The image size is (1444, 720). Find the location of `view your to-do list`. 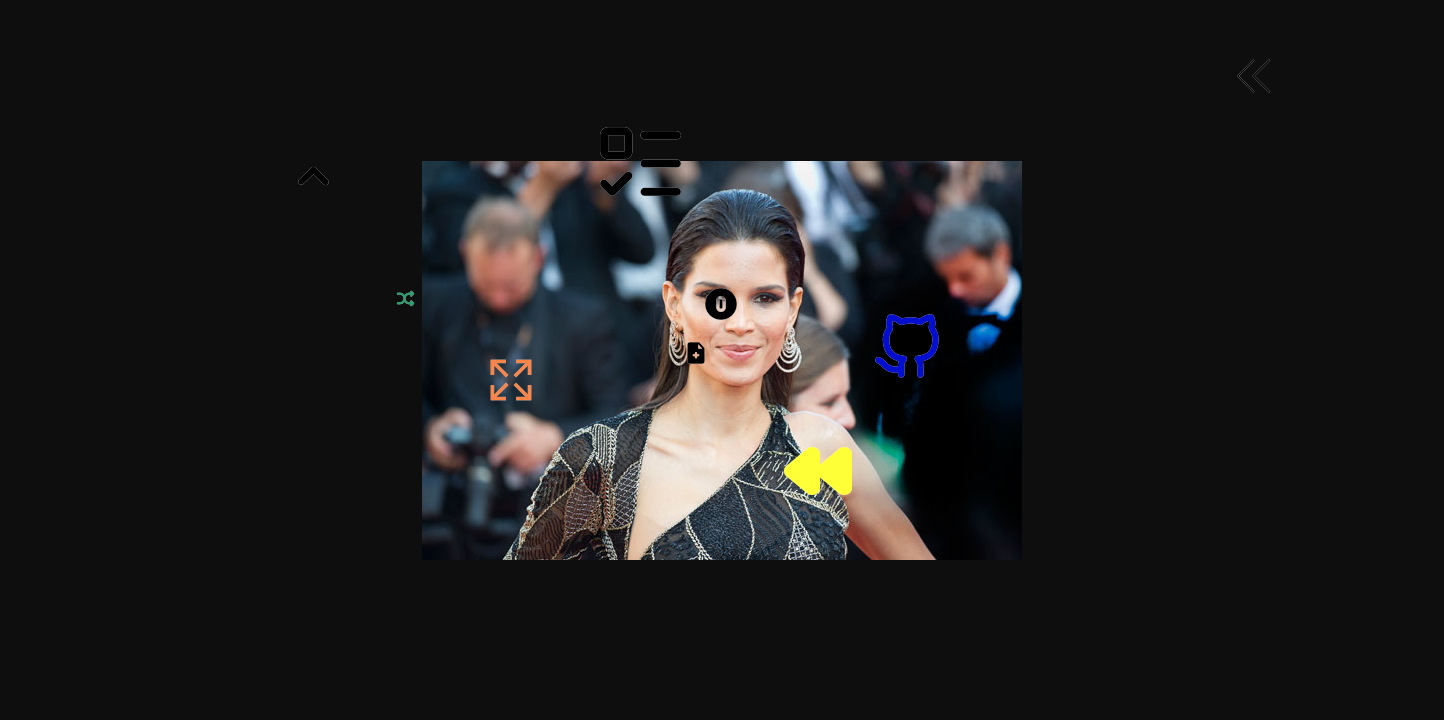

view your to-do list is located at coordinates (640, 163).